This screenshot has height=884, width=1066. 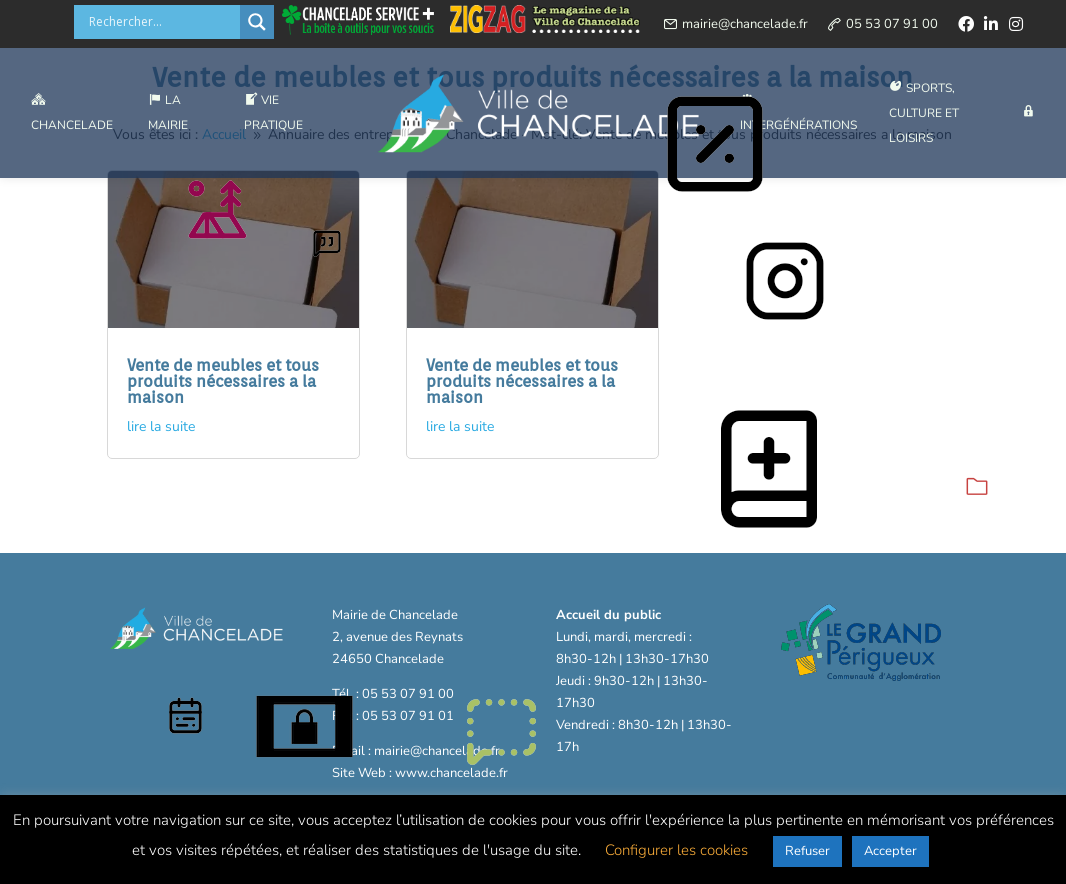 What do you see at coordinates (977, 486) in the screenshot?
I see `open a folder to view its contents` at bounding box center [977, 486].